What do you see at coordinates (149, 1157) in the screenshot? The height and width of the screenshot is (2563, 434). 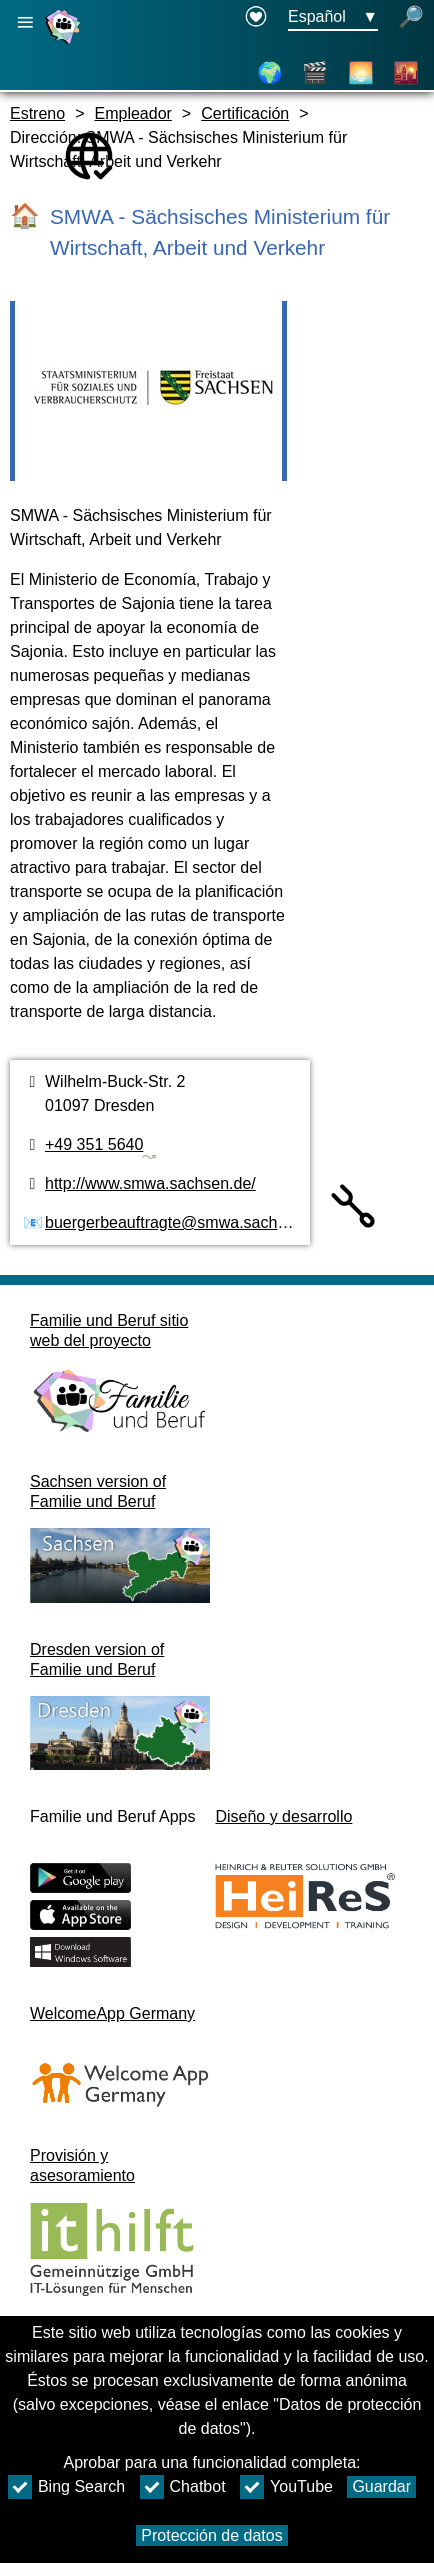 I see `indicates an upward trend or growth` at bounding box center [149, 1157].